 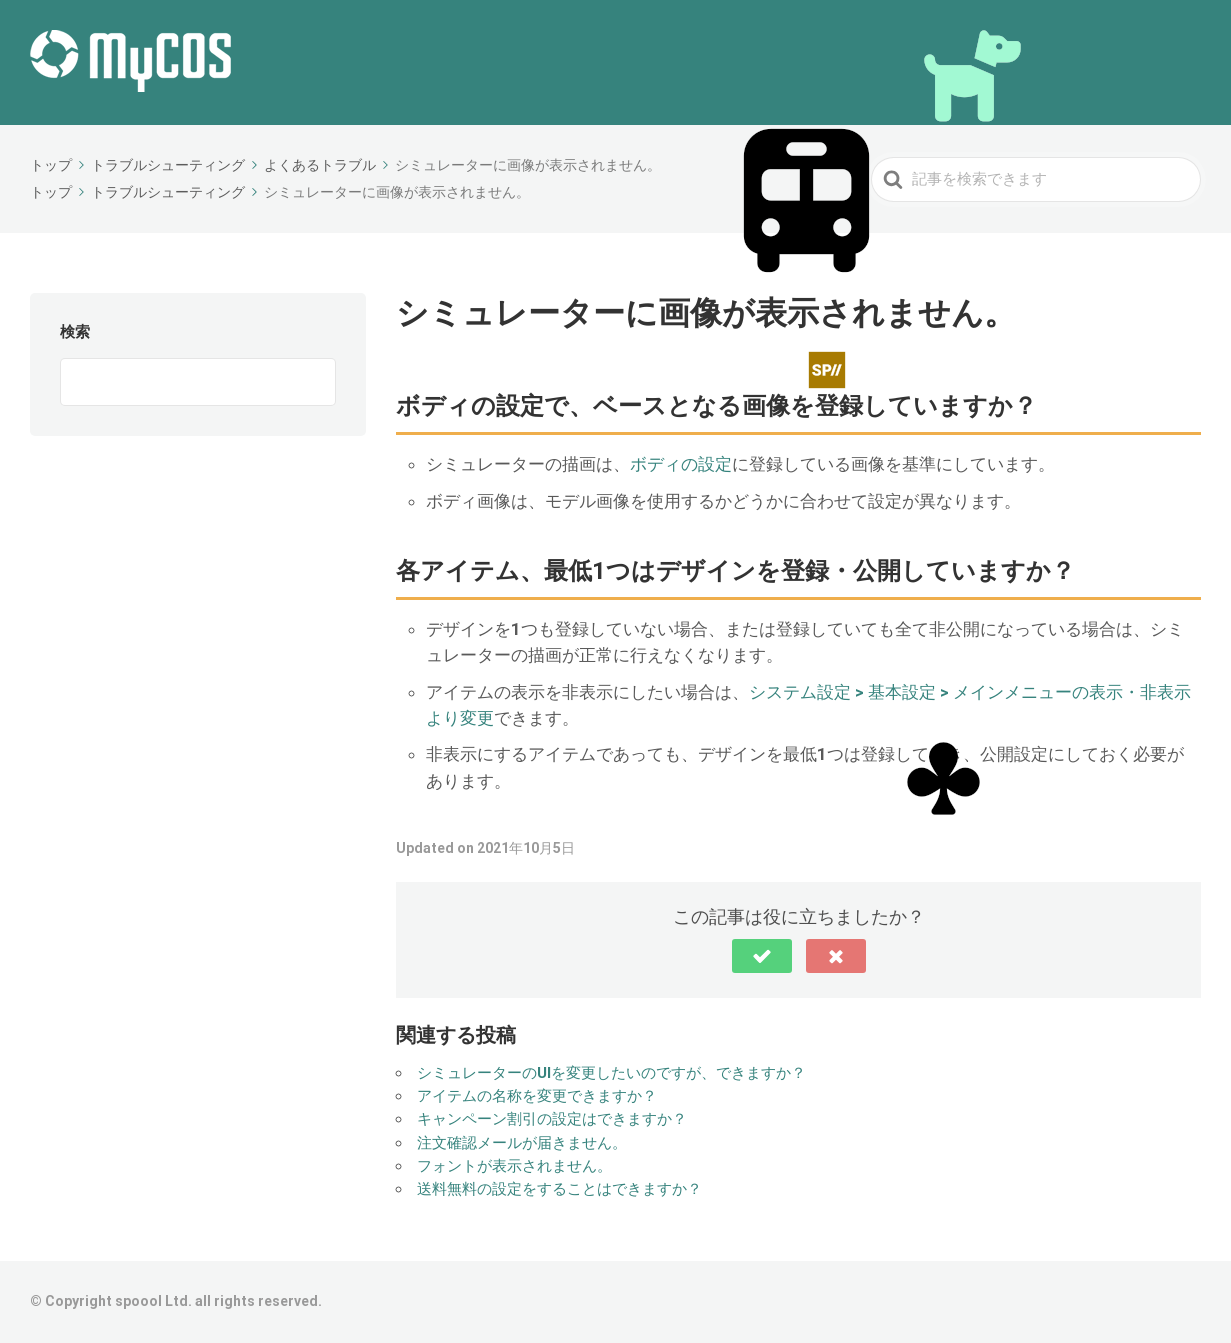 What do you see at coordinates (806, 200) in the screenshot?
I see `view bus routes or schedules` at bounding box center [806, 200].